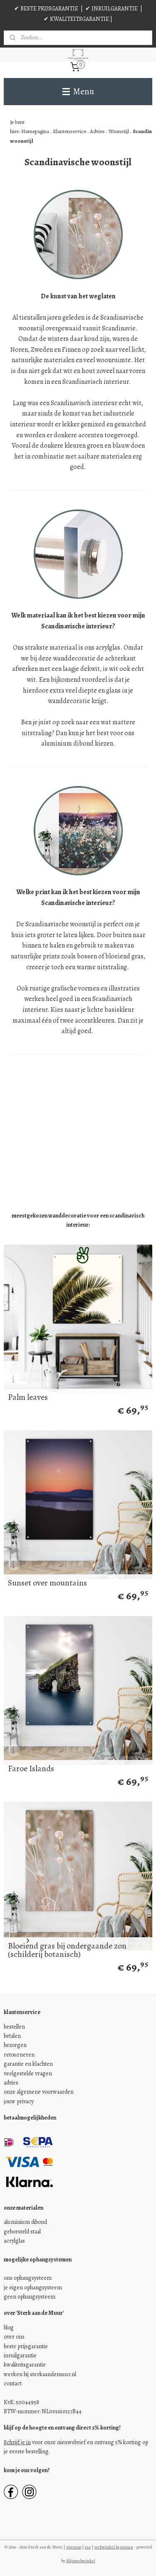 The width and height of the screenshot is (156, 2576). What do you see at coordinates (82, 1255) in the screenshot?
I see `send a peace sign or friendly gesture` at bounding box center [82, 1255].